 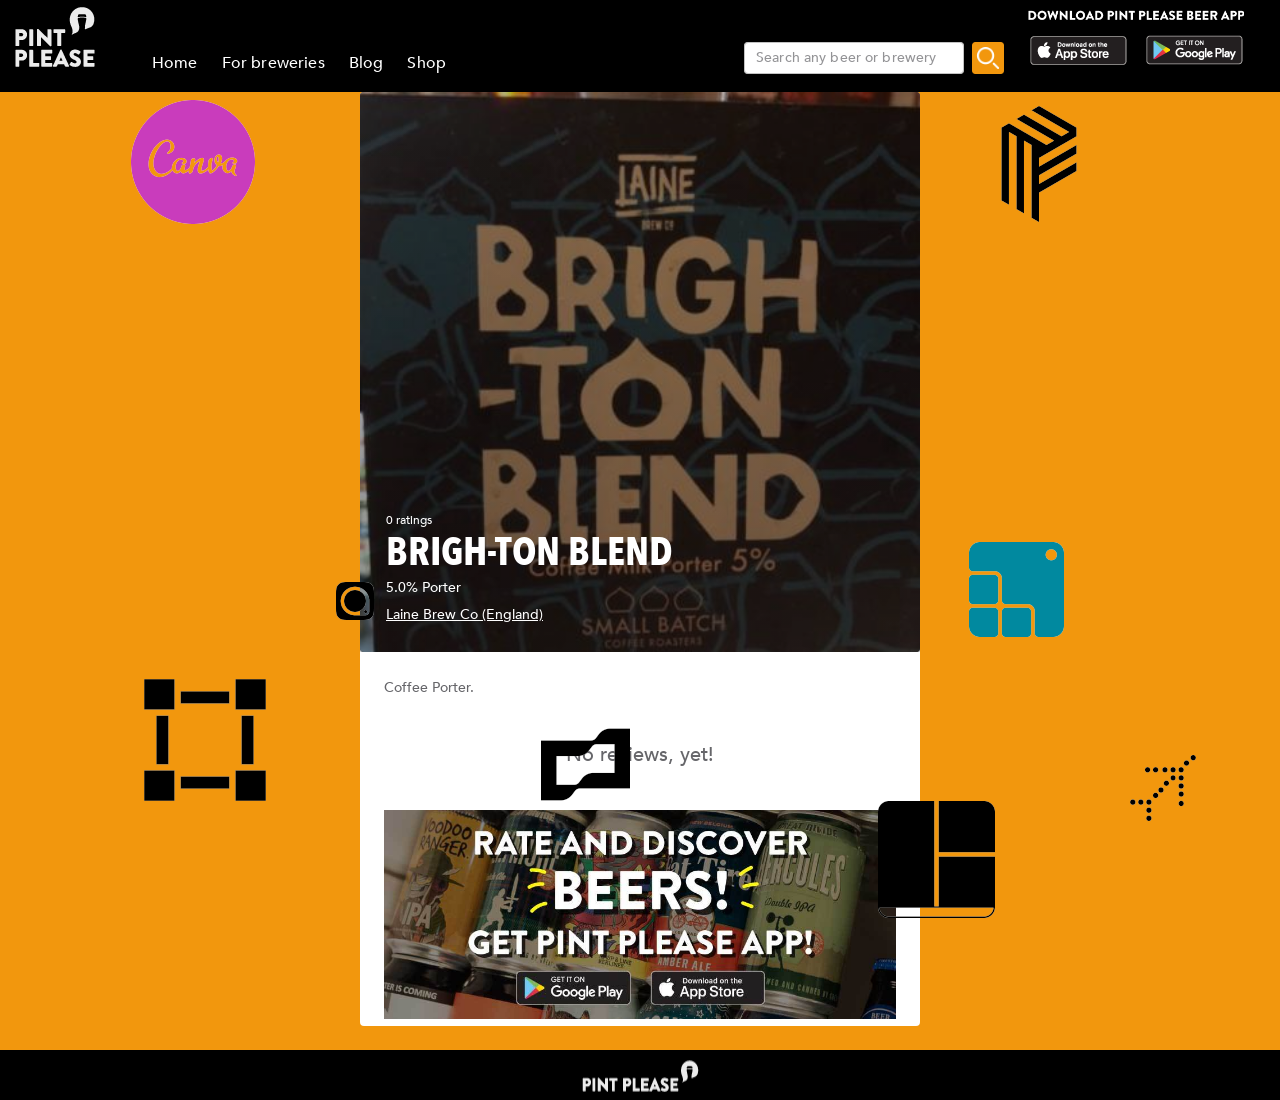 What do you see at coordinates (1163, 788) in the screenshot?
I see `open the Indigo app` at bounding box center [1163, 788].